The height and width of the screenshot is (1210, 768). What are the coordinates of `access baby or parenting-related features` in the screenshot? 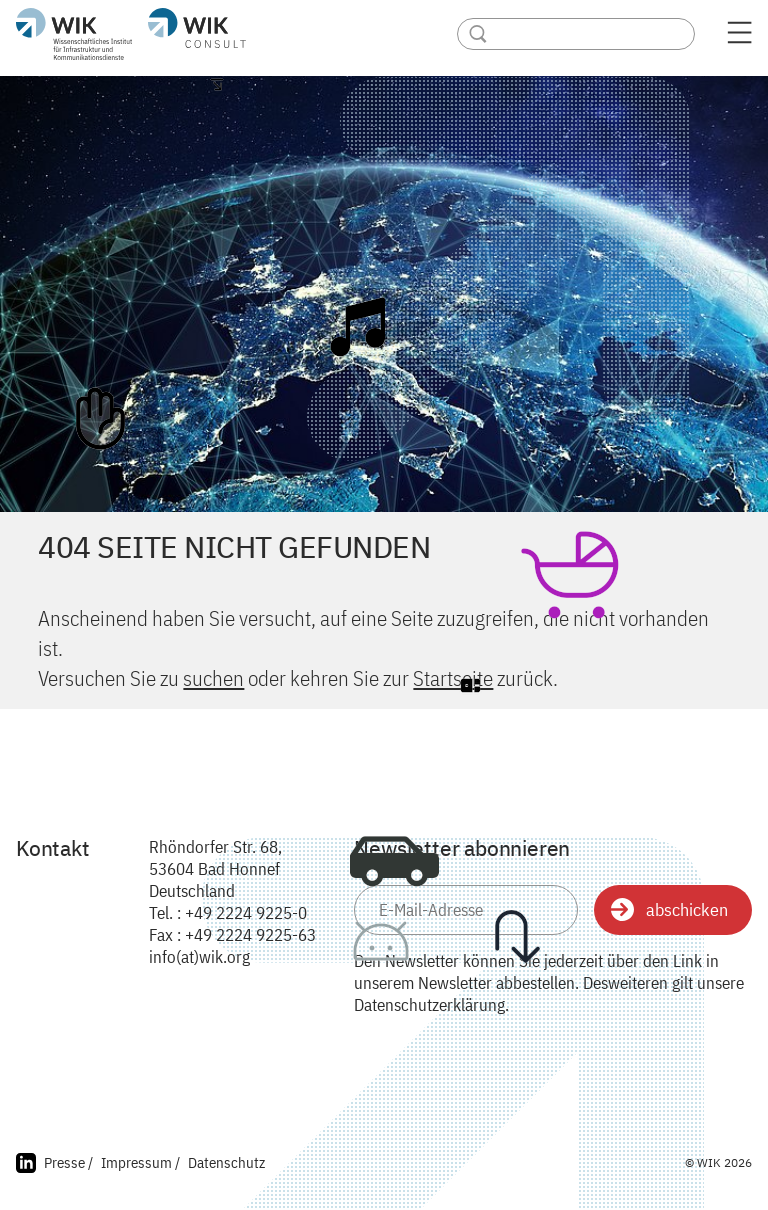 It's located at (571, 571).